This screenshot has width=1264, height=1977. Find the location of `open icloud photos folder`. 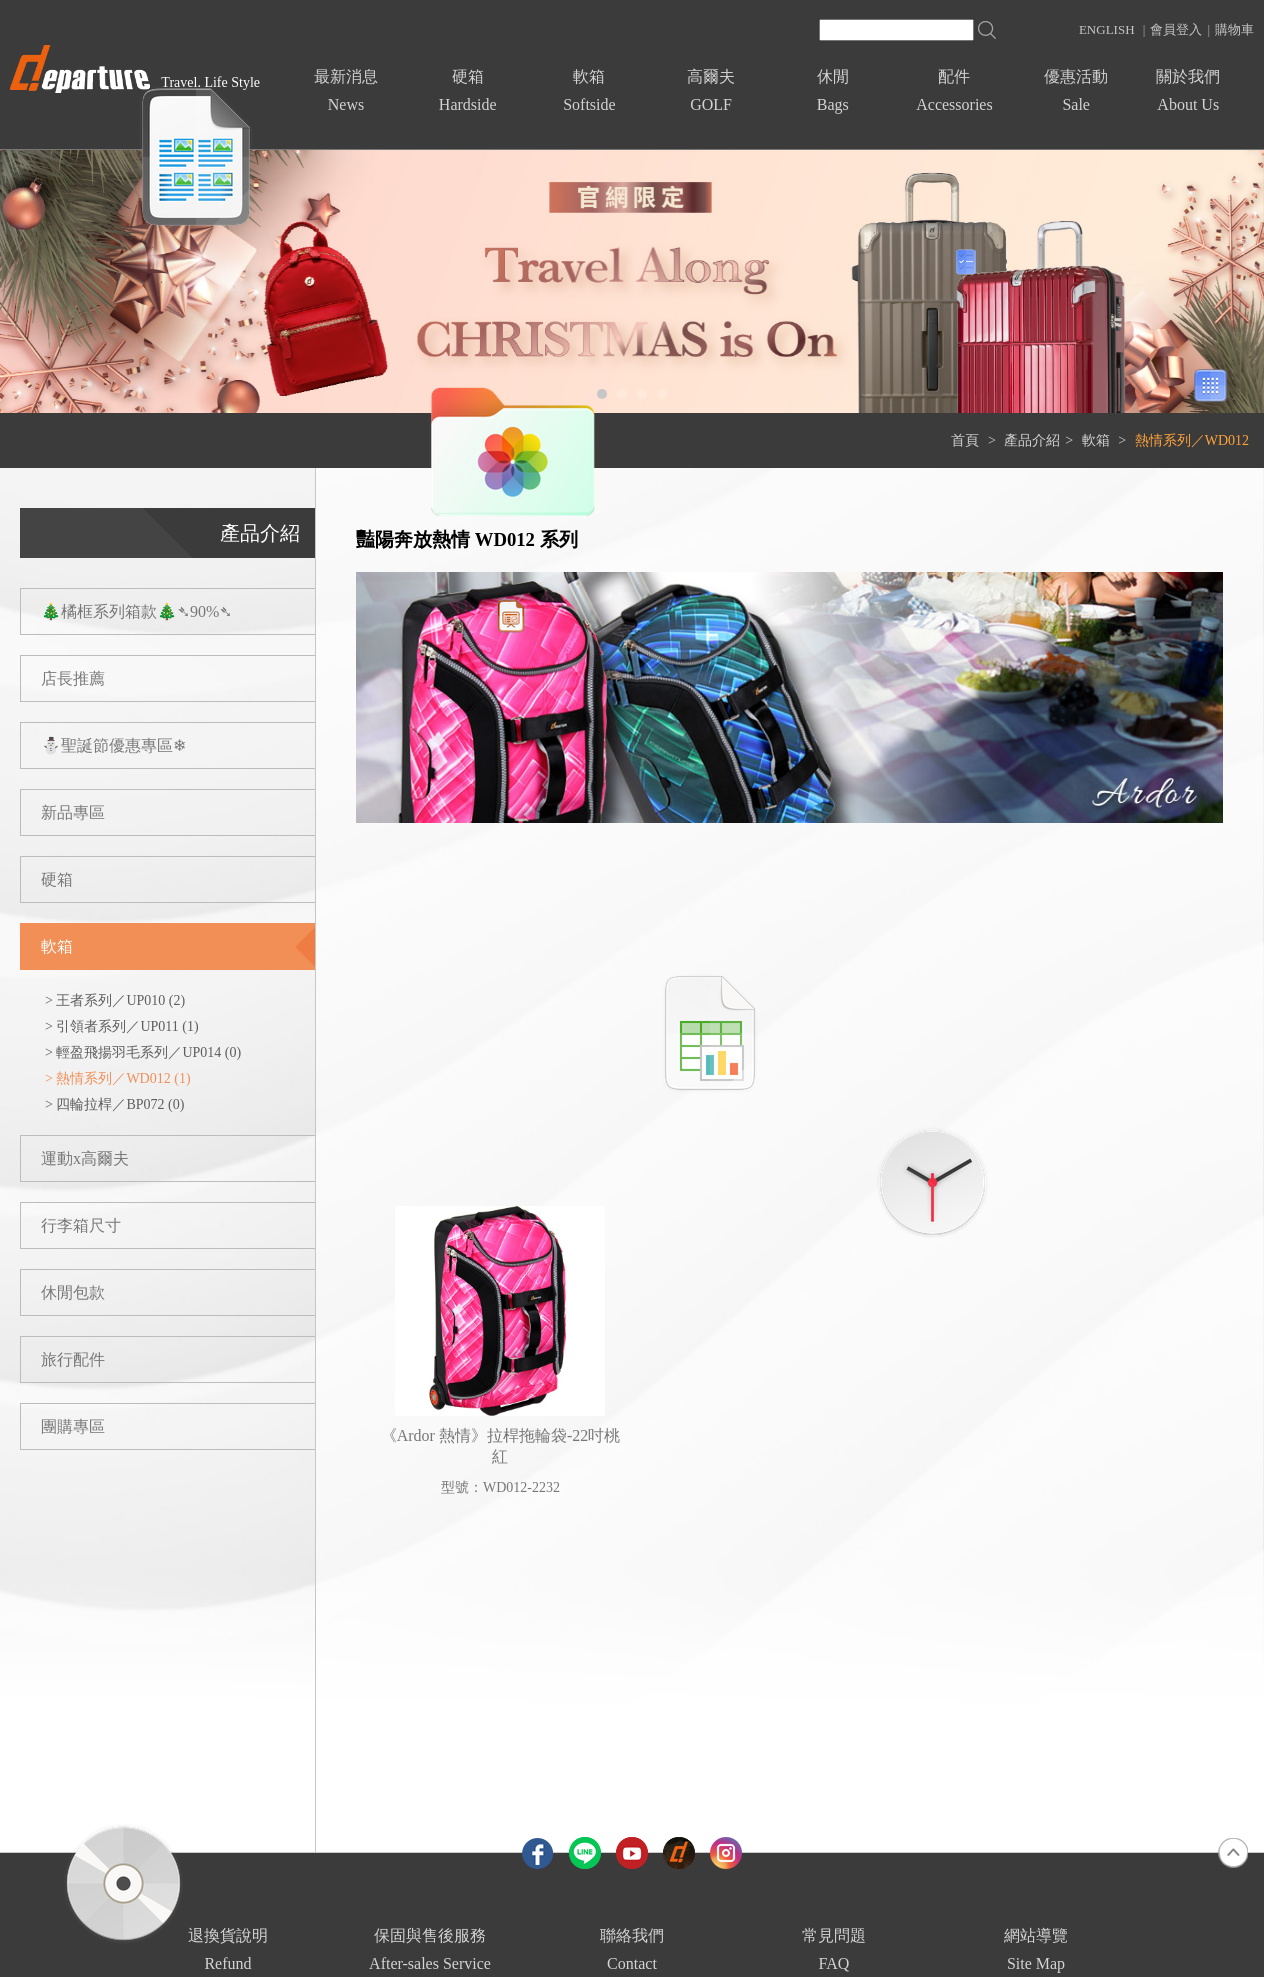

open icloud photos folder is located at coordinates (512, 456).